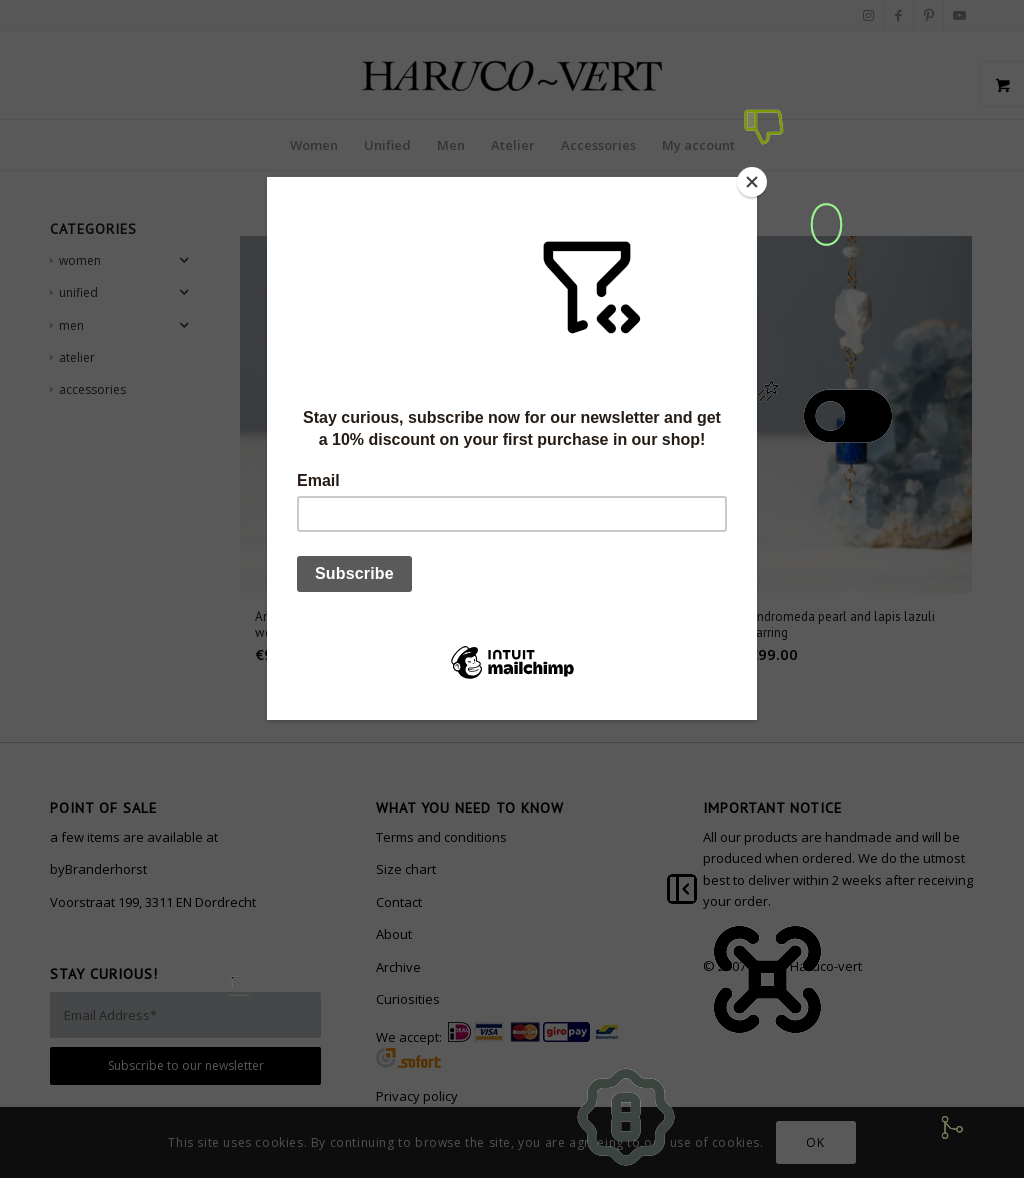 The image size is (1024, 1178). Describe the element at coordinates (826, 224) in the screenshot. I see `represents the number zero in a numeric input or display` at that location.